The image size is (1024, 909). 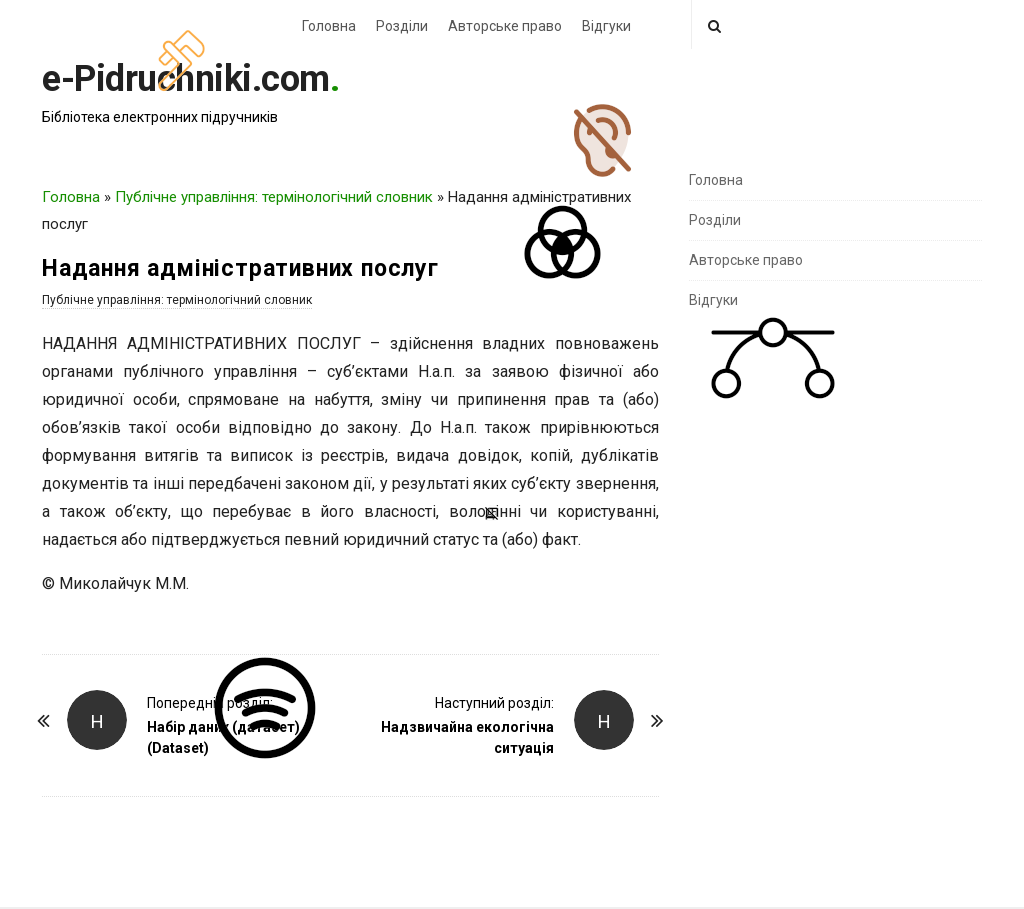 I want to click on edit vector path or bezier curve, so click(x=773, y=358).